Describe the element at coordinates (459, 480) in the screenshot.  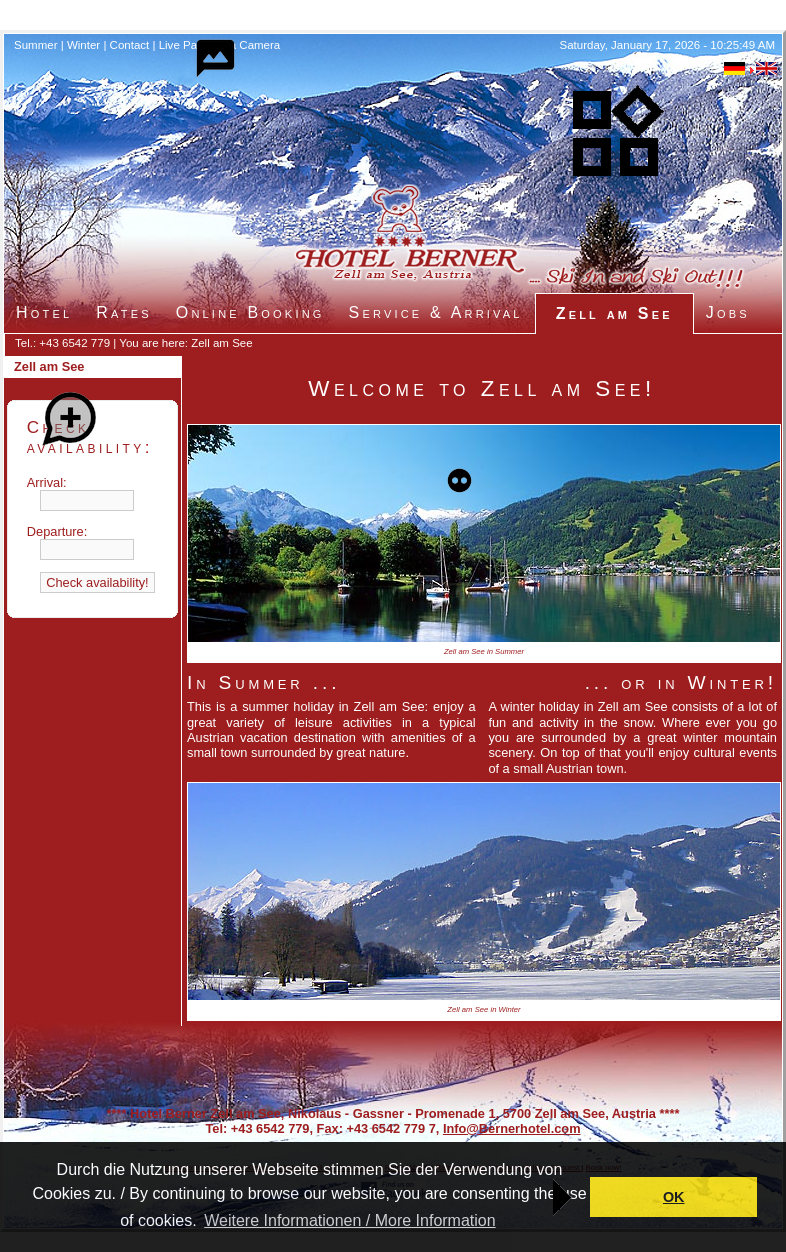
I see `open Flickr app` at that location.